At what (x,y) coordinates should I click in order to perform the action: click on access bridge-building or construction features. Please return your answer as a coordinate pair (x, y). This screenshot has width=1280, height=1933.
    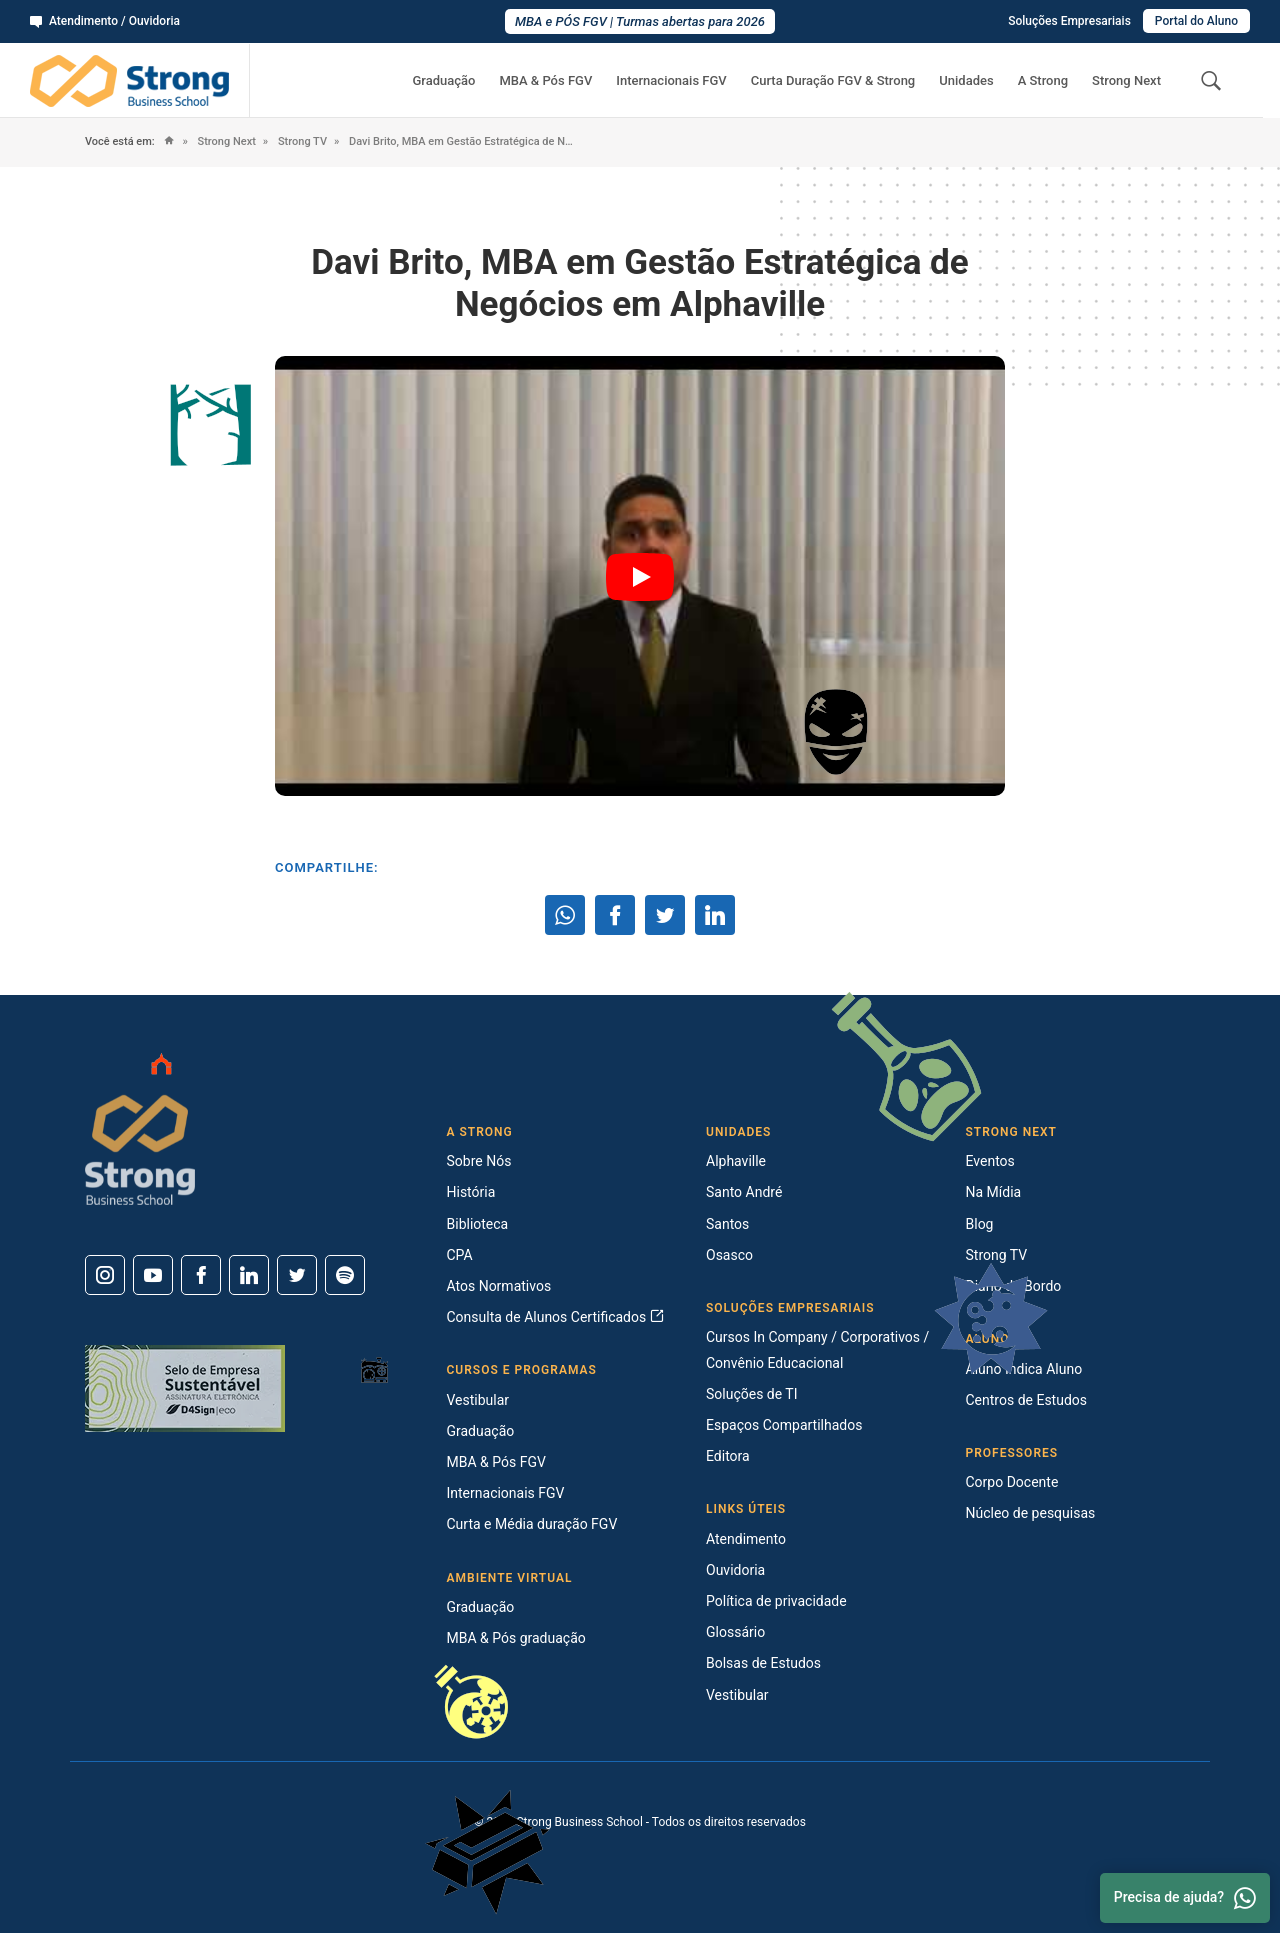
    Looking at the image, I should click on (161, 1063).